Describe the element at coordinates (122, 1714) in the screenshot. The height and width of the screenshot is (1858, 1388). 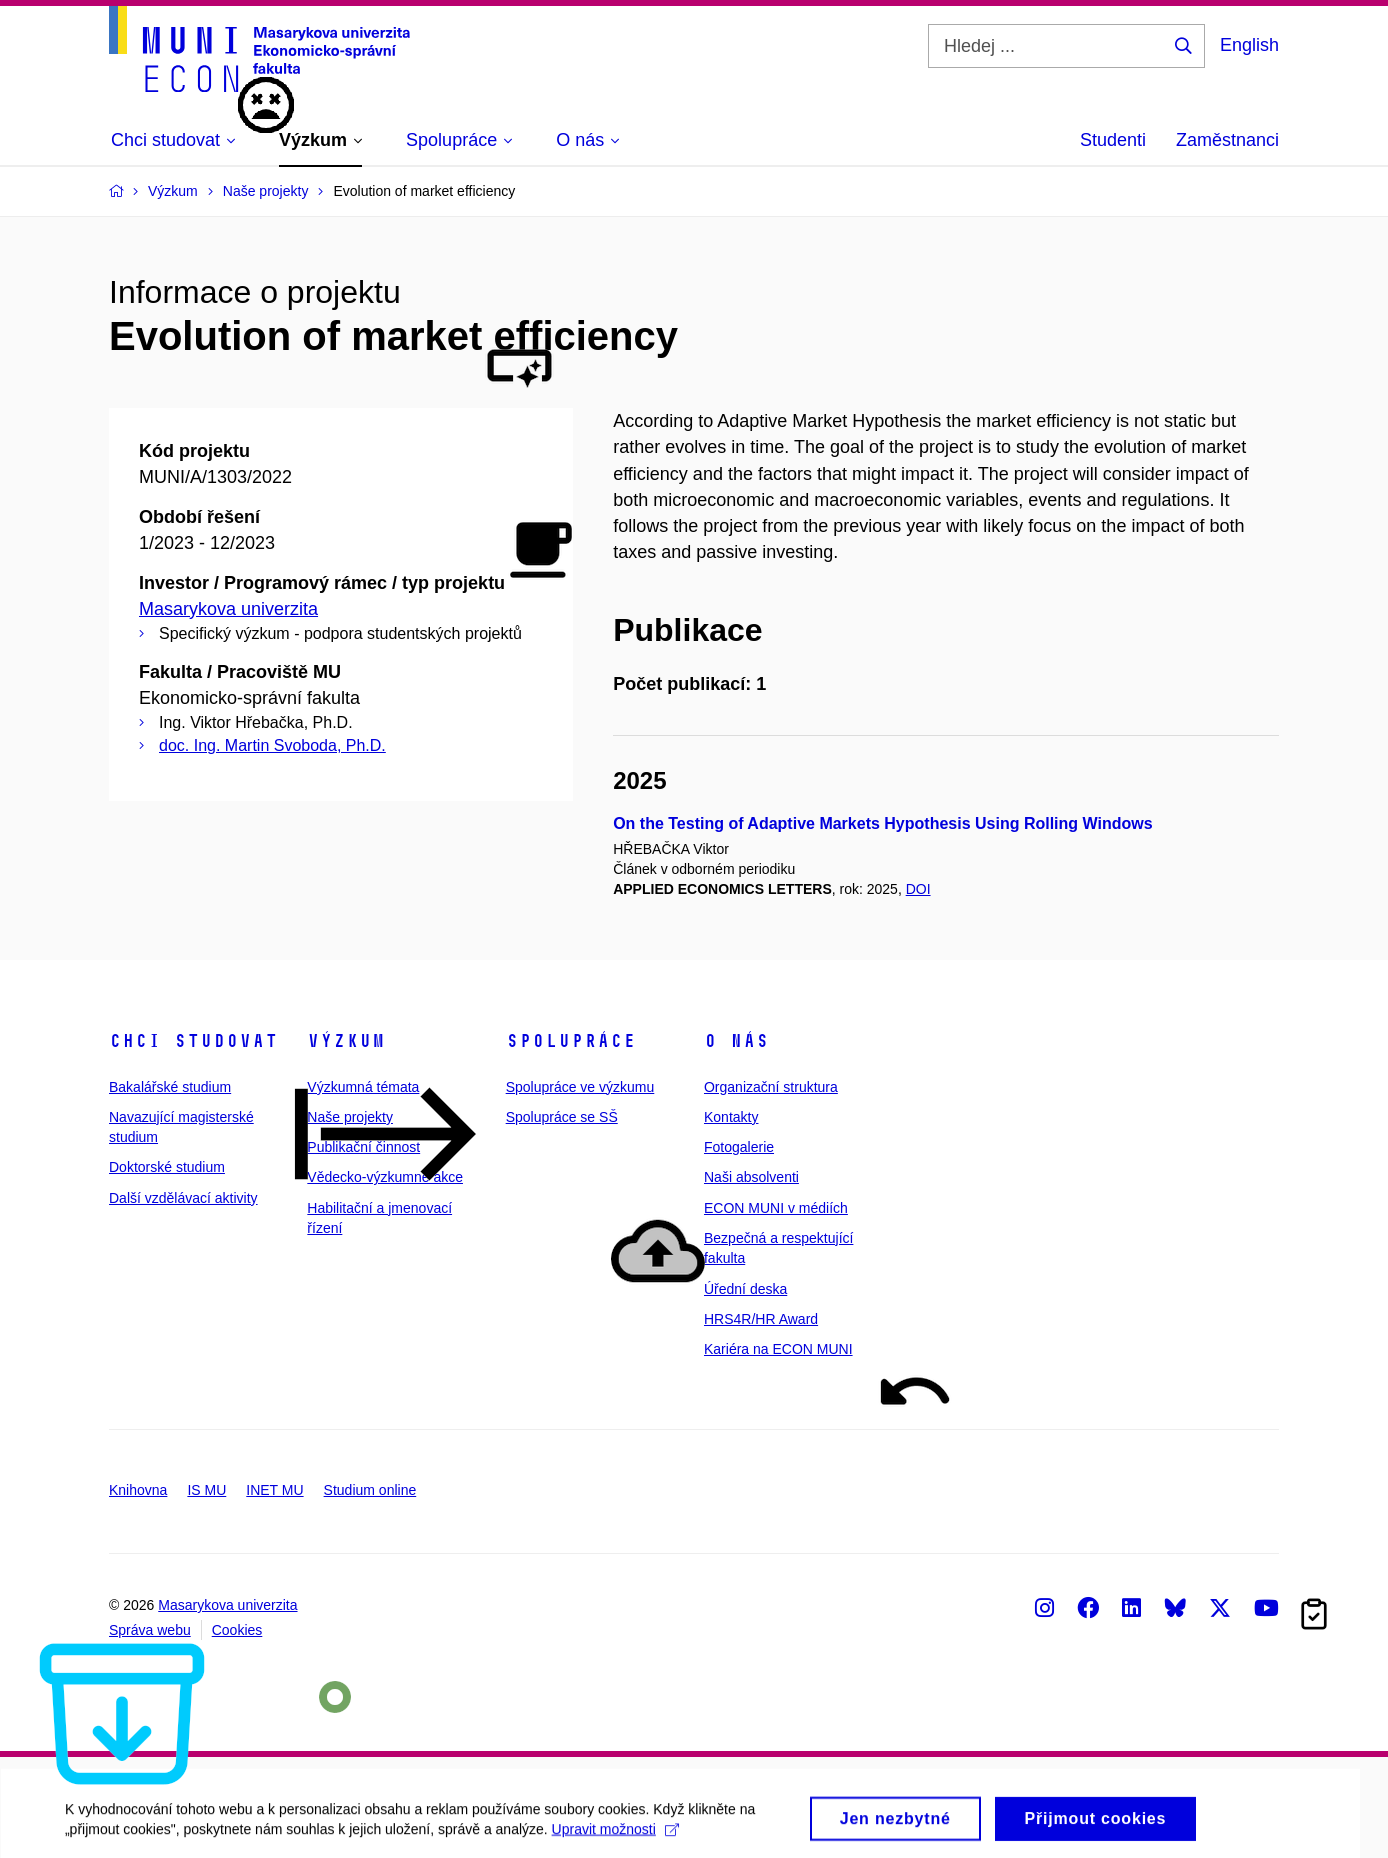
I see `archive or move item to storage` at that location.